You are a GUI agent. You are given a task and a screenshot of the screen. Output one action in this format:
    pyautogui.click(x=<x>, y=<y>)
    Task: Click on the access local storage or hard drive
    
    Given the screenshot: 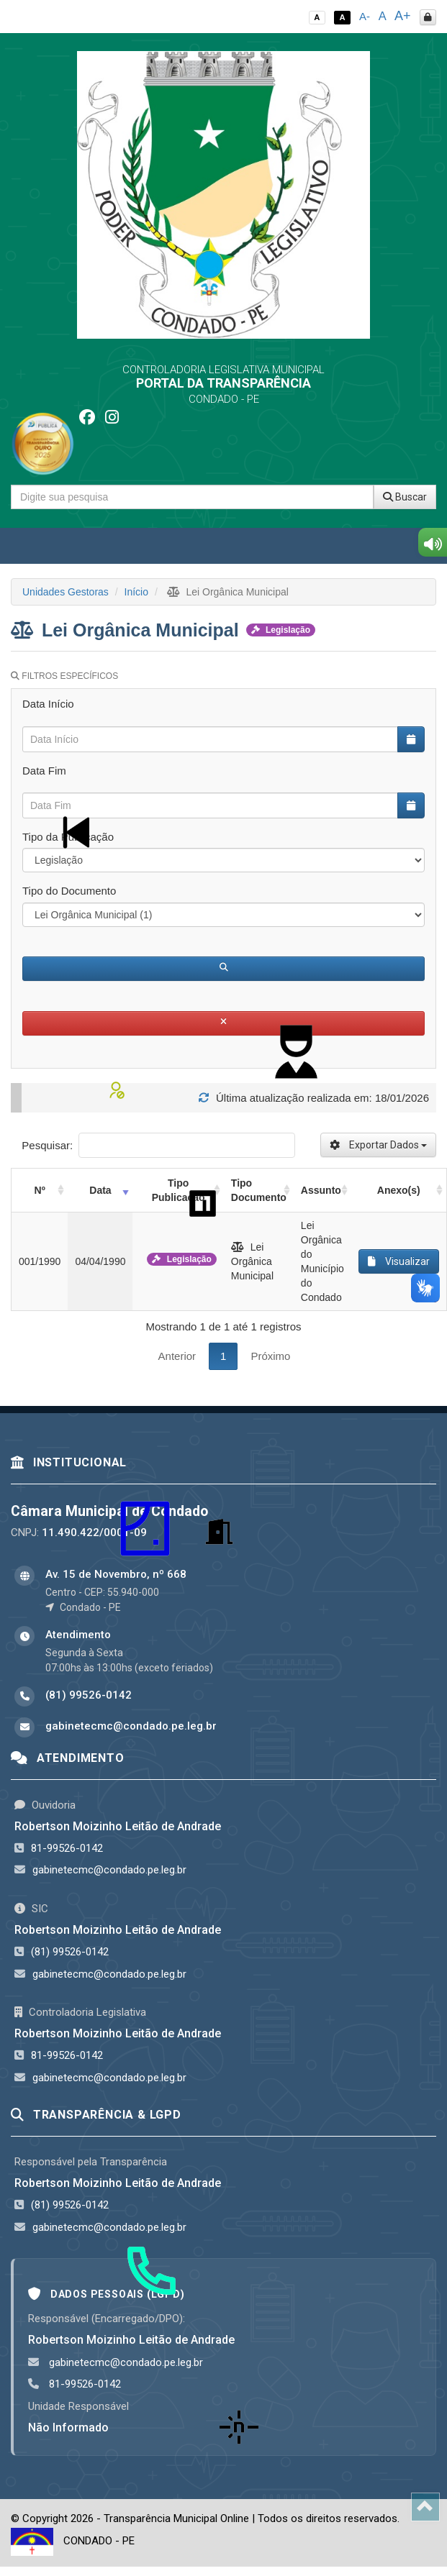 What is the action you would take?
    pyautogui.click(x=145, y=1528)
    